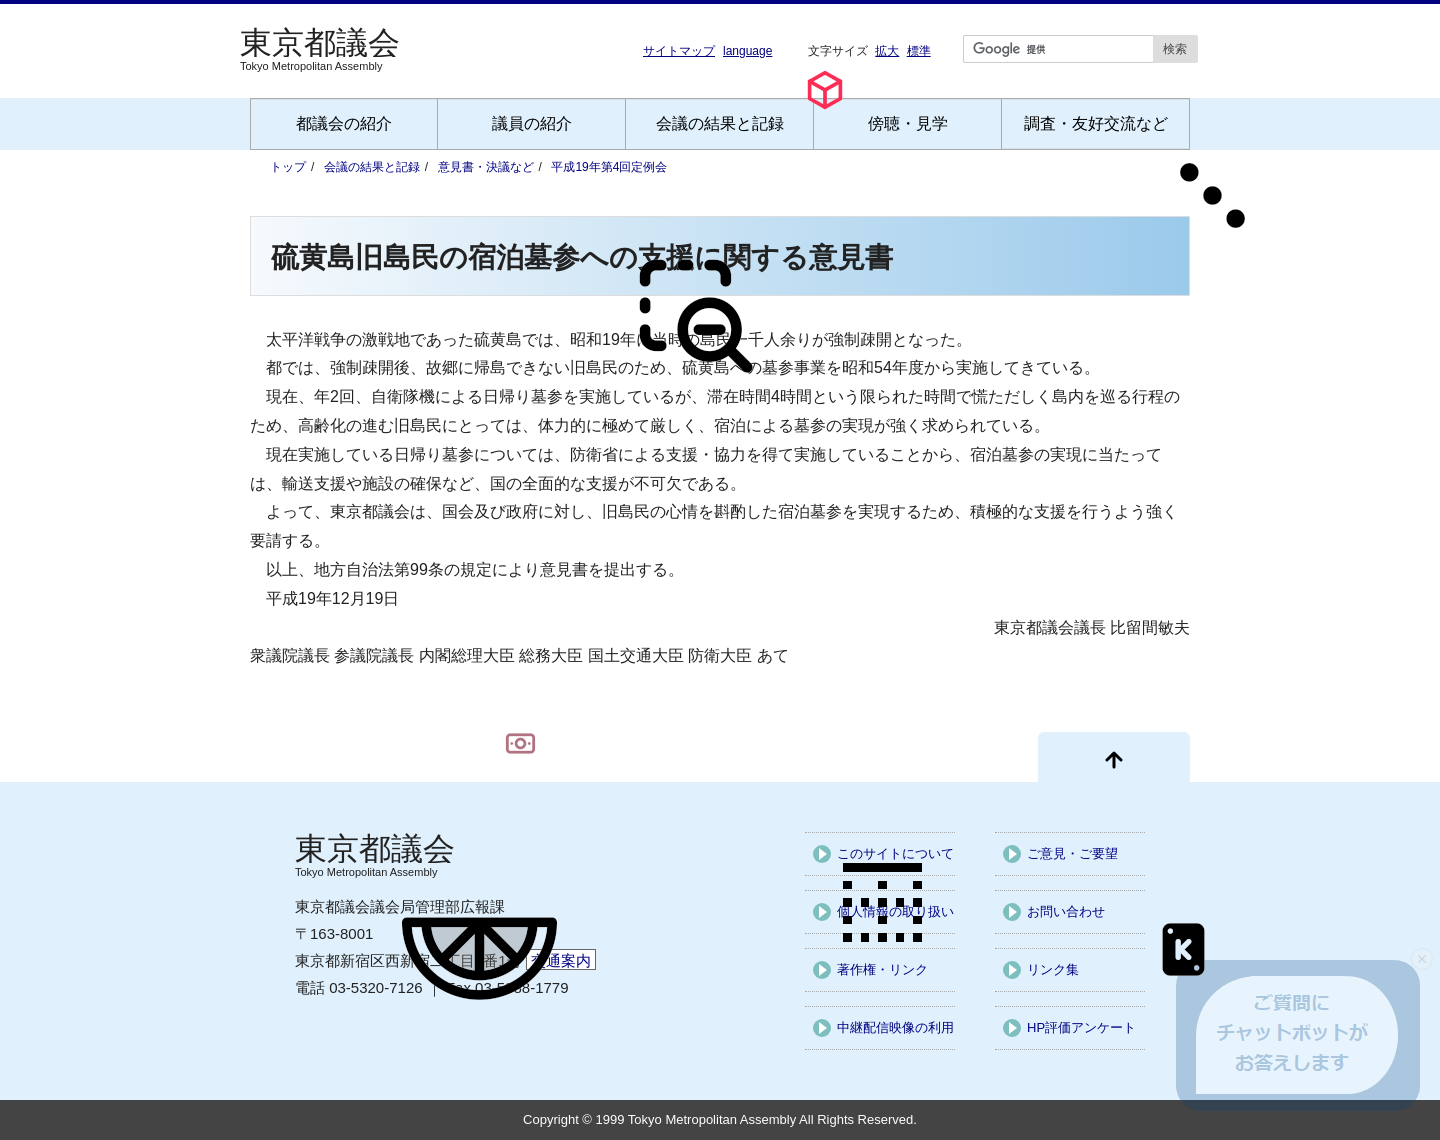  What do you see at coordinates (479, 946) in the screenshot?
I see `indicates citrus or fruit-related content` at bounding box center [479, 946].